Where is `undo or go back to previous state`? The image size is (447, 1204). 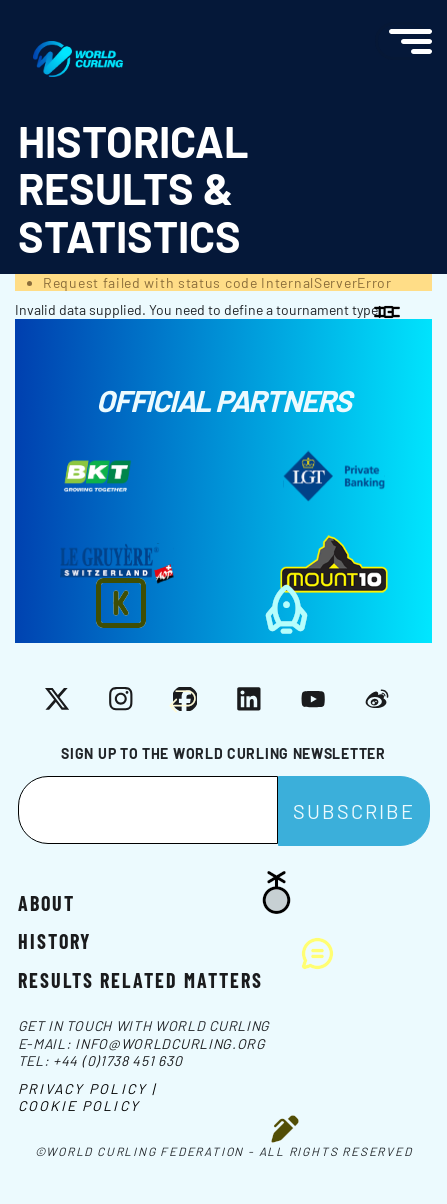 undo or go back to previous state is located at coordinates (182, 700).